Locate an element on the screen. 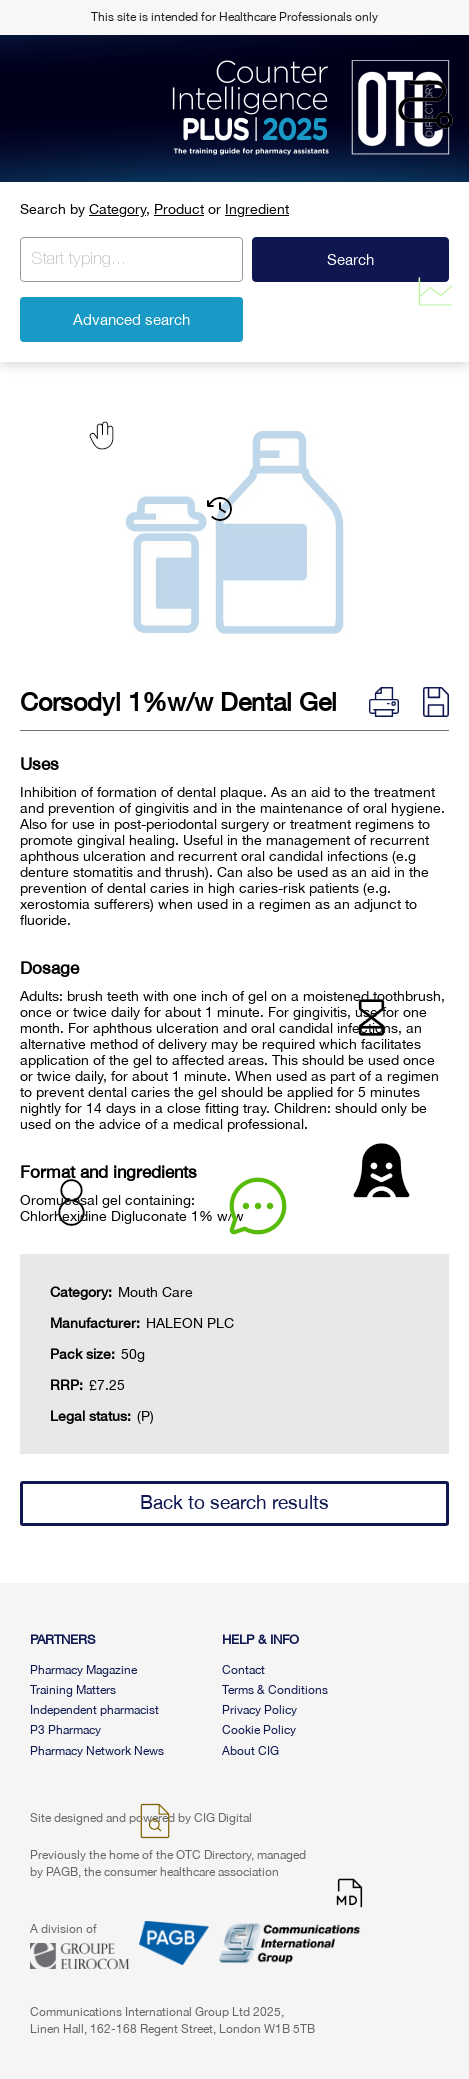 The height and width of the screenshot is (2079, 469). search within a document is located at coordinates (155, 1821).